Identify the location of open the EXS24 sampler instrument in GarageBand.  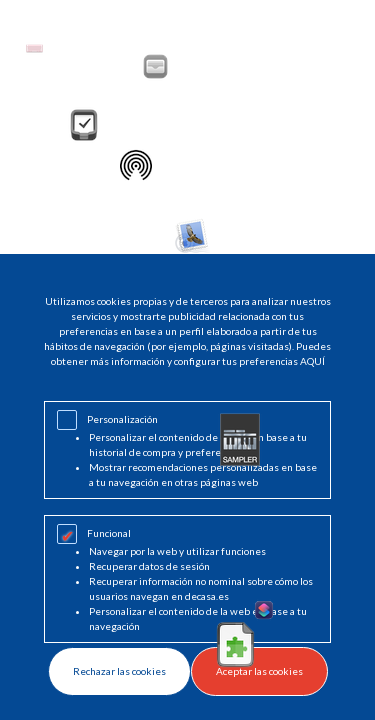
(240, 441).